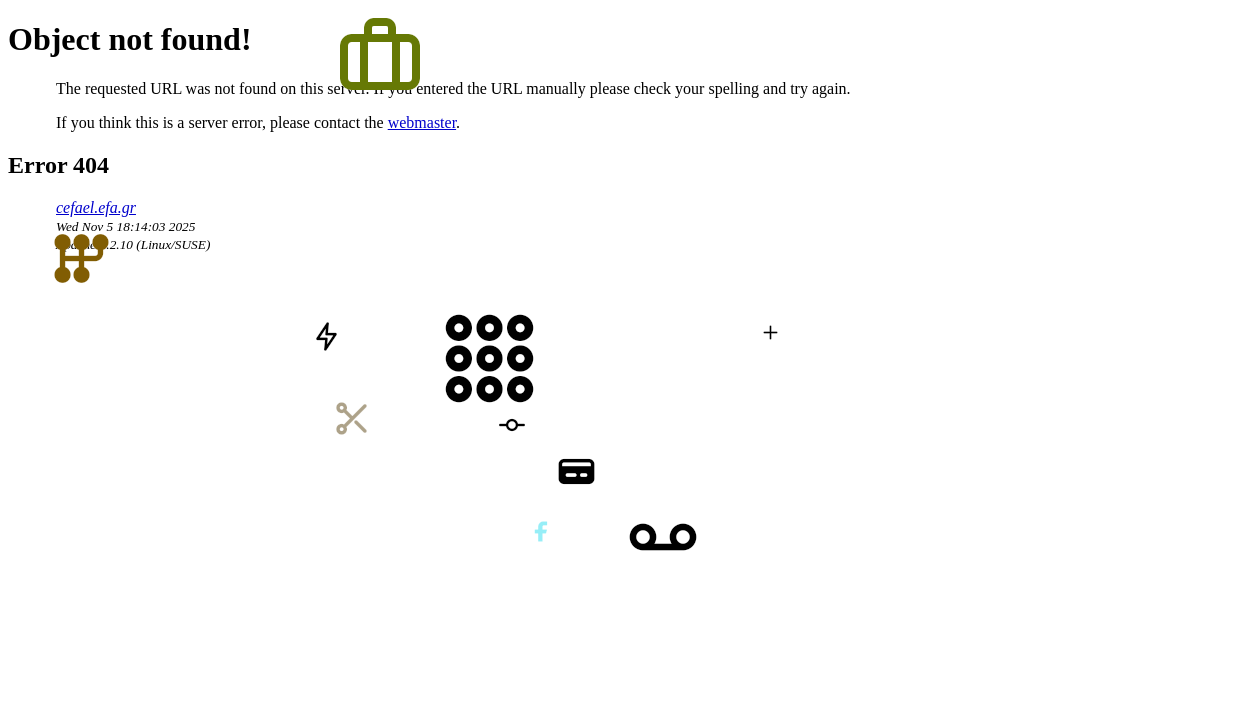  Describe the element at coordinates (770, 332) in the screenshot. I see `add a new item` at that location.